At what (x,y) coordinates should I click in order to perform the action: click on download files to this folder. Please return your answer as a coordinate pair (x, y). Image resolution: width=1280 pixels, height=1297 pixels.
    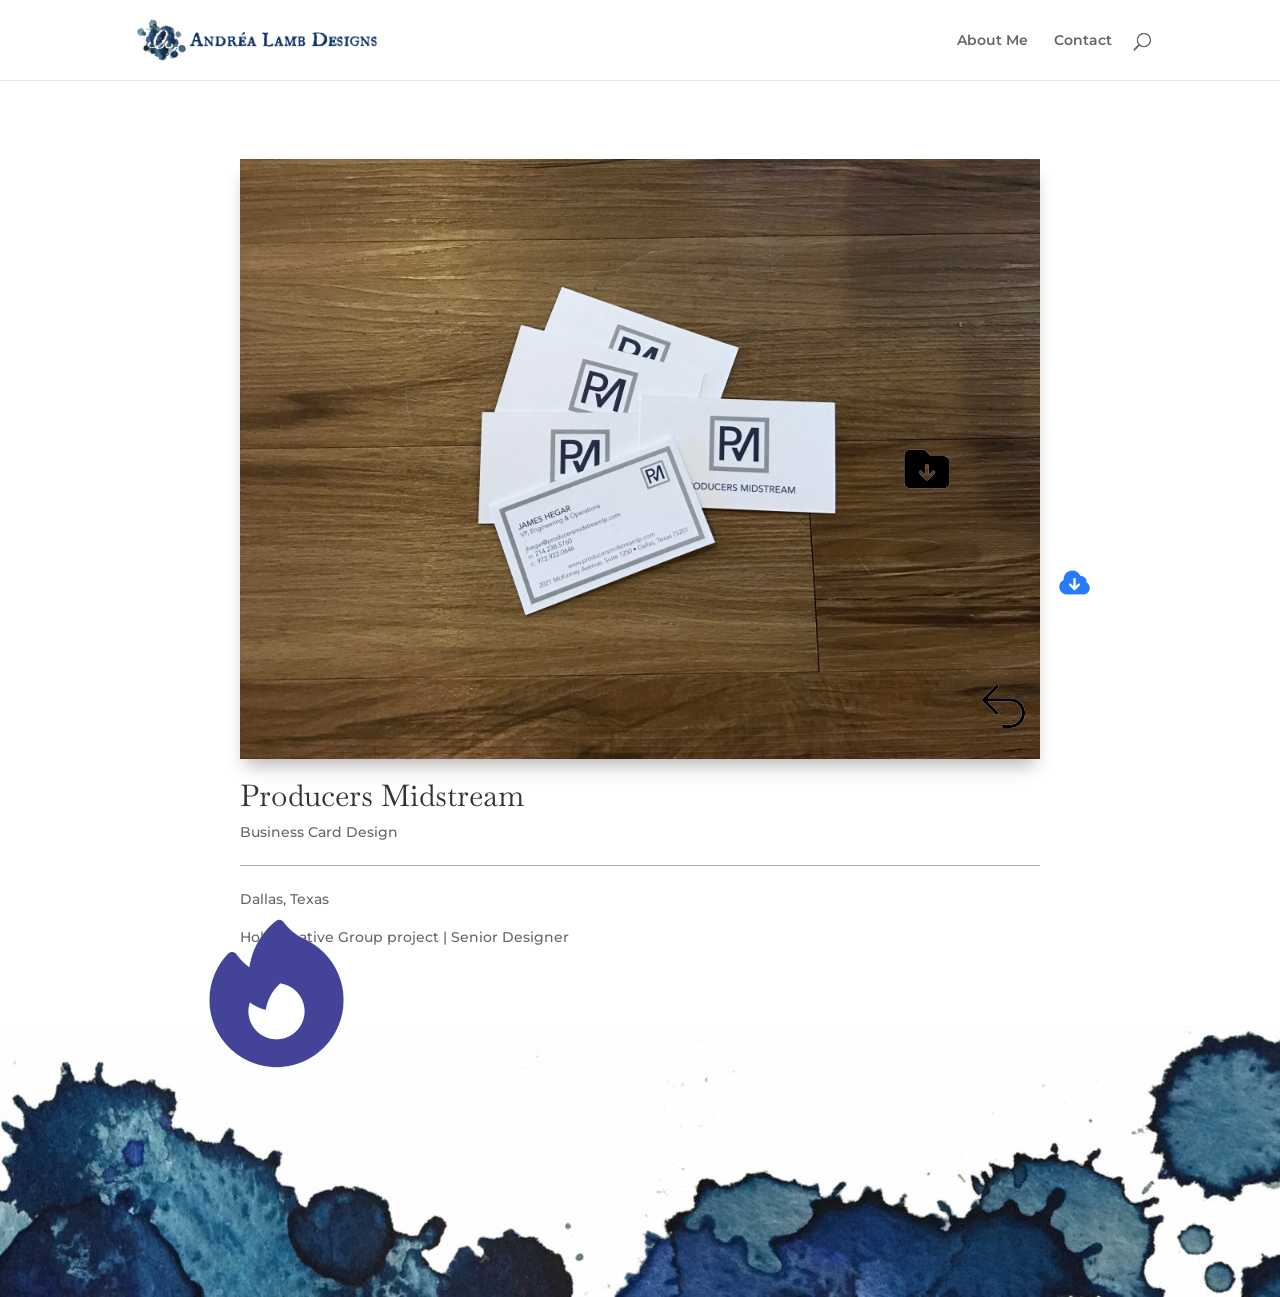
    Looking at the image, I should click on (927, 469).